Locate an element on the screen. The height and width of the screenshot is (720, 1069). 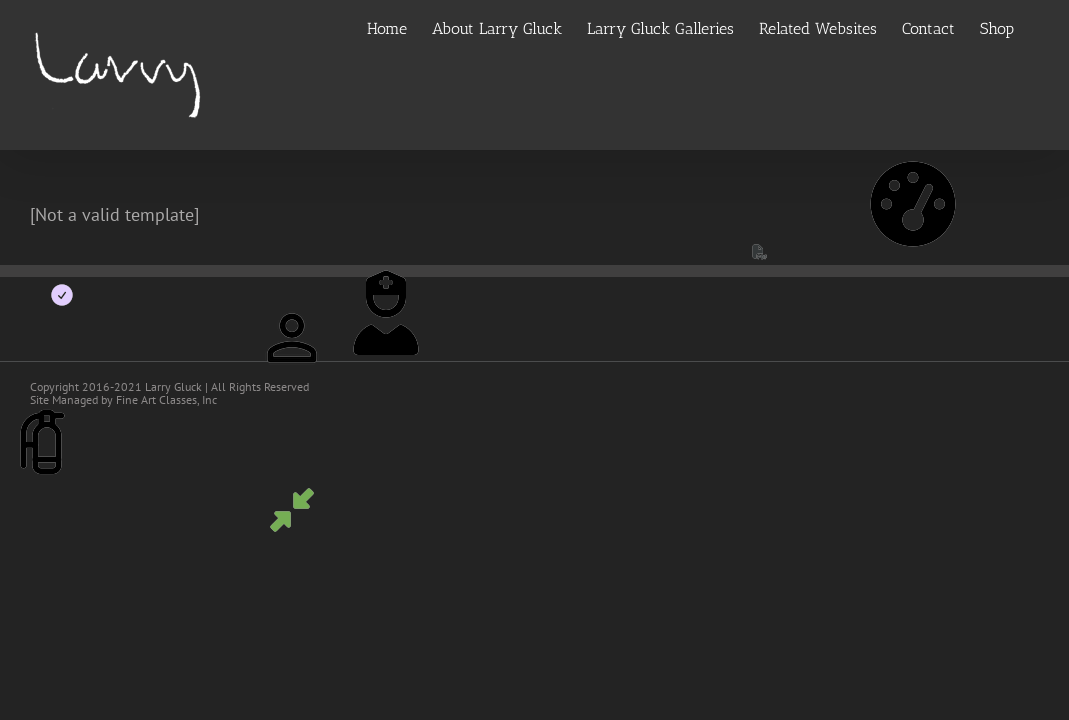
view performance or speed metrics is located at coordinates (913, 204).